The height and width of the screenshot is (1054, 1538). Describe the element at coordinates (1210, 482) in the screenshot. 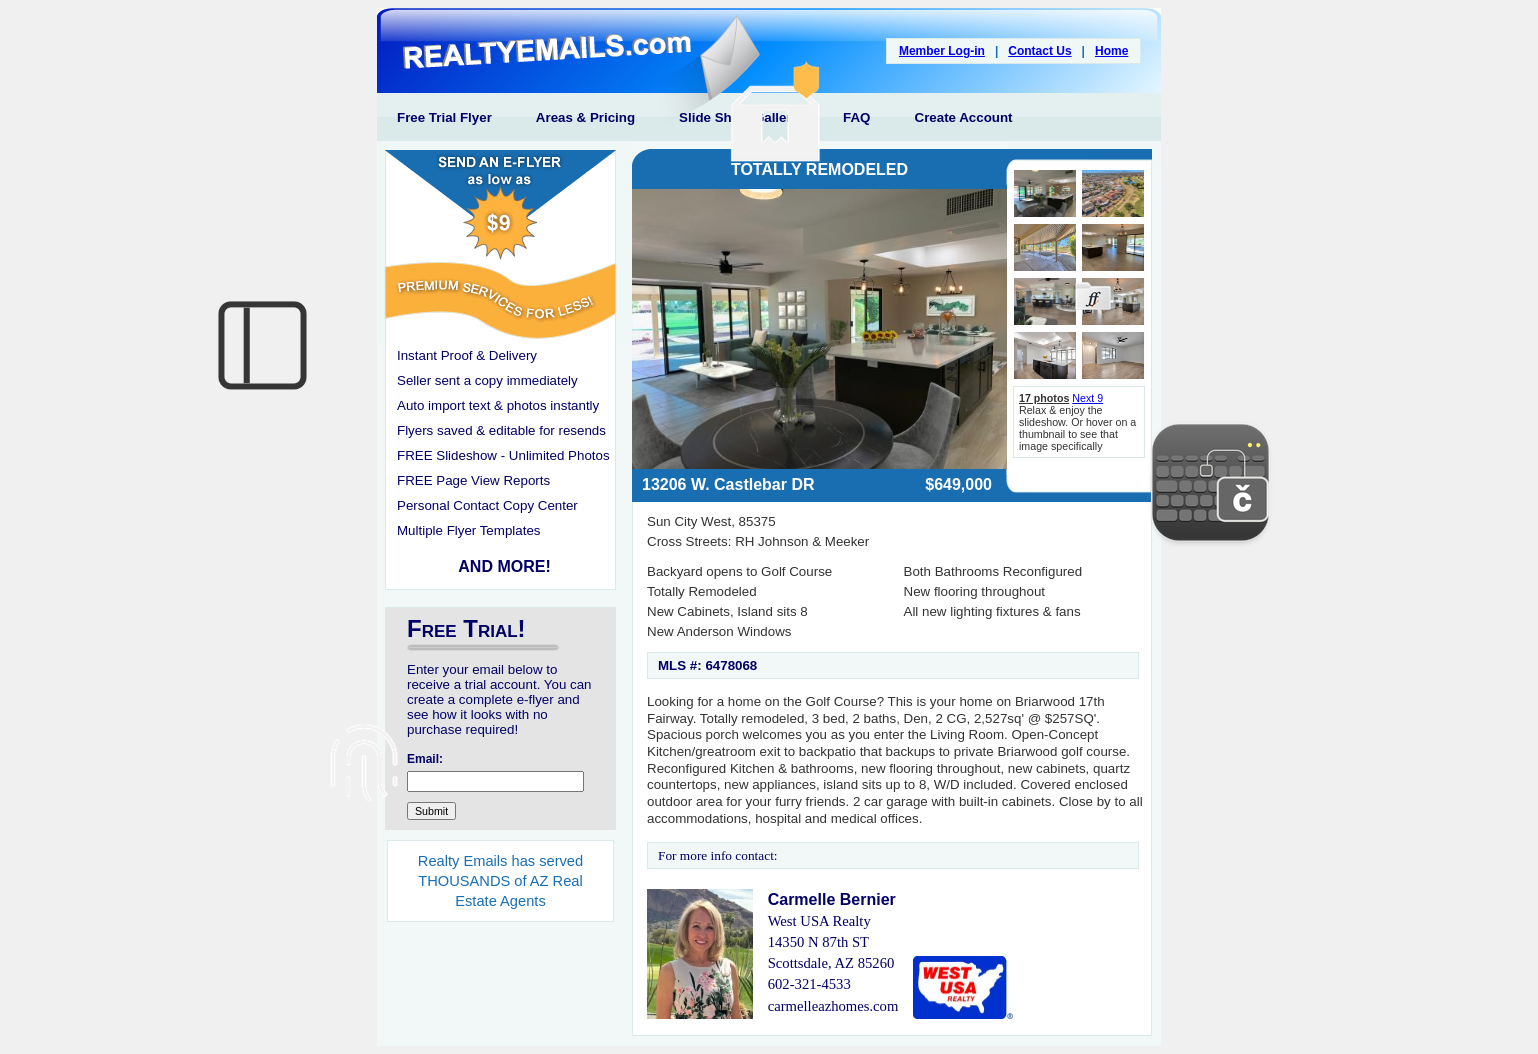

I see `open tecla on-screen keyboard app` at that location.